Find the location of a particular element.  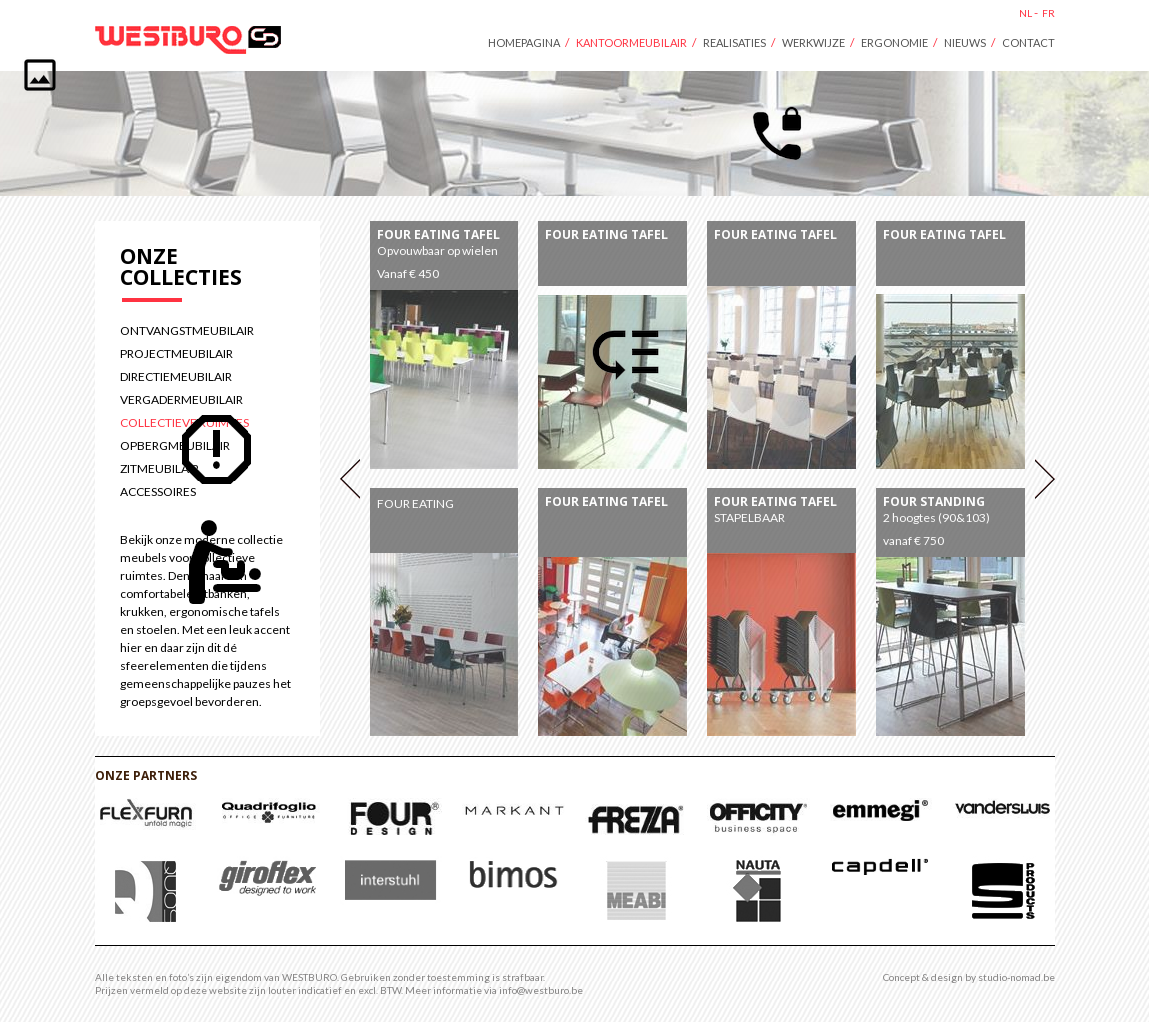

move item to lower priority in a list is located at coordinates (625, 353).